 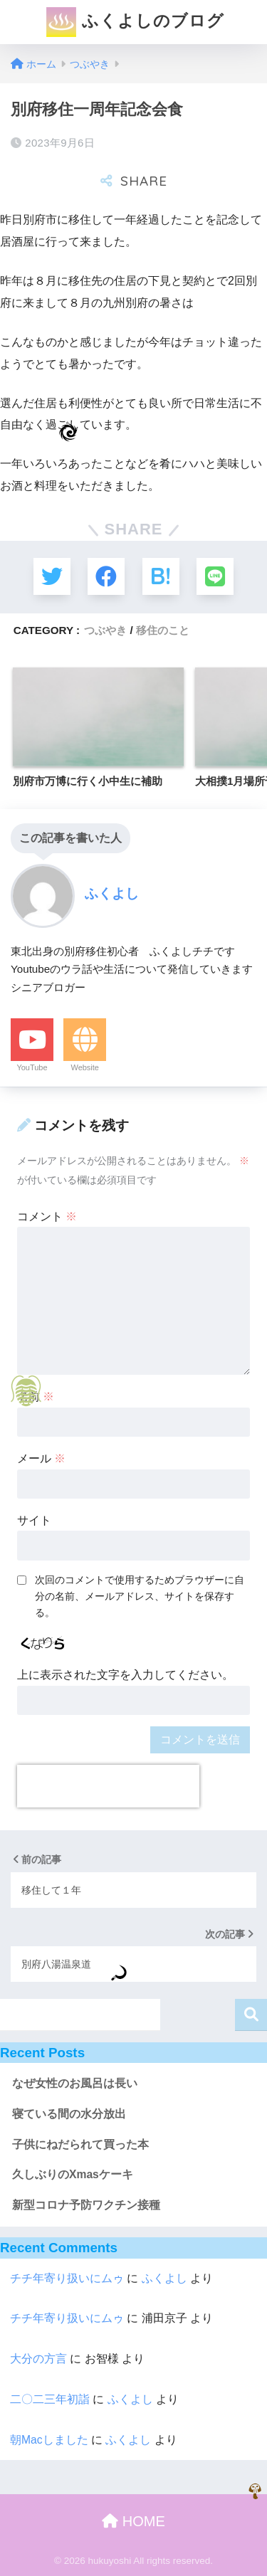 I want to click on deadly or poisonous mushroom indicator, so click(x=255, y=2491).